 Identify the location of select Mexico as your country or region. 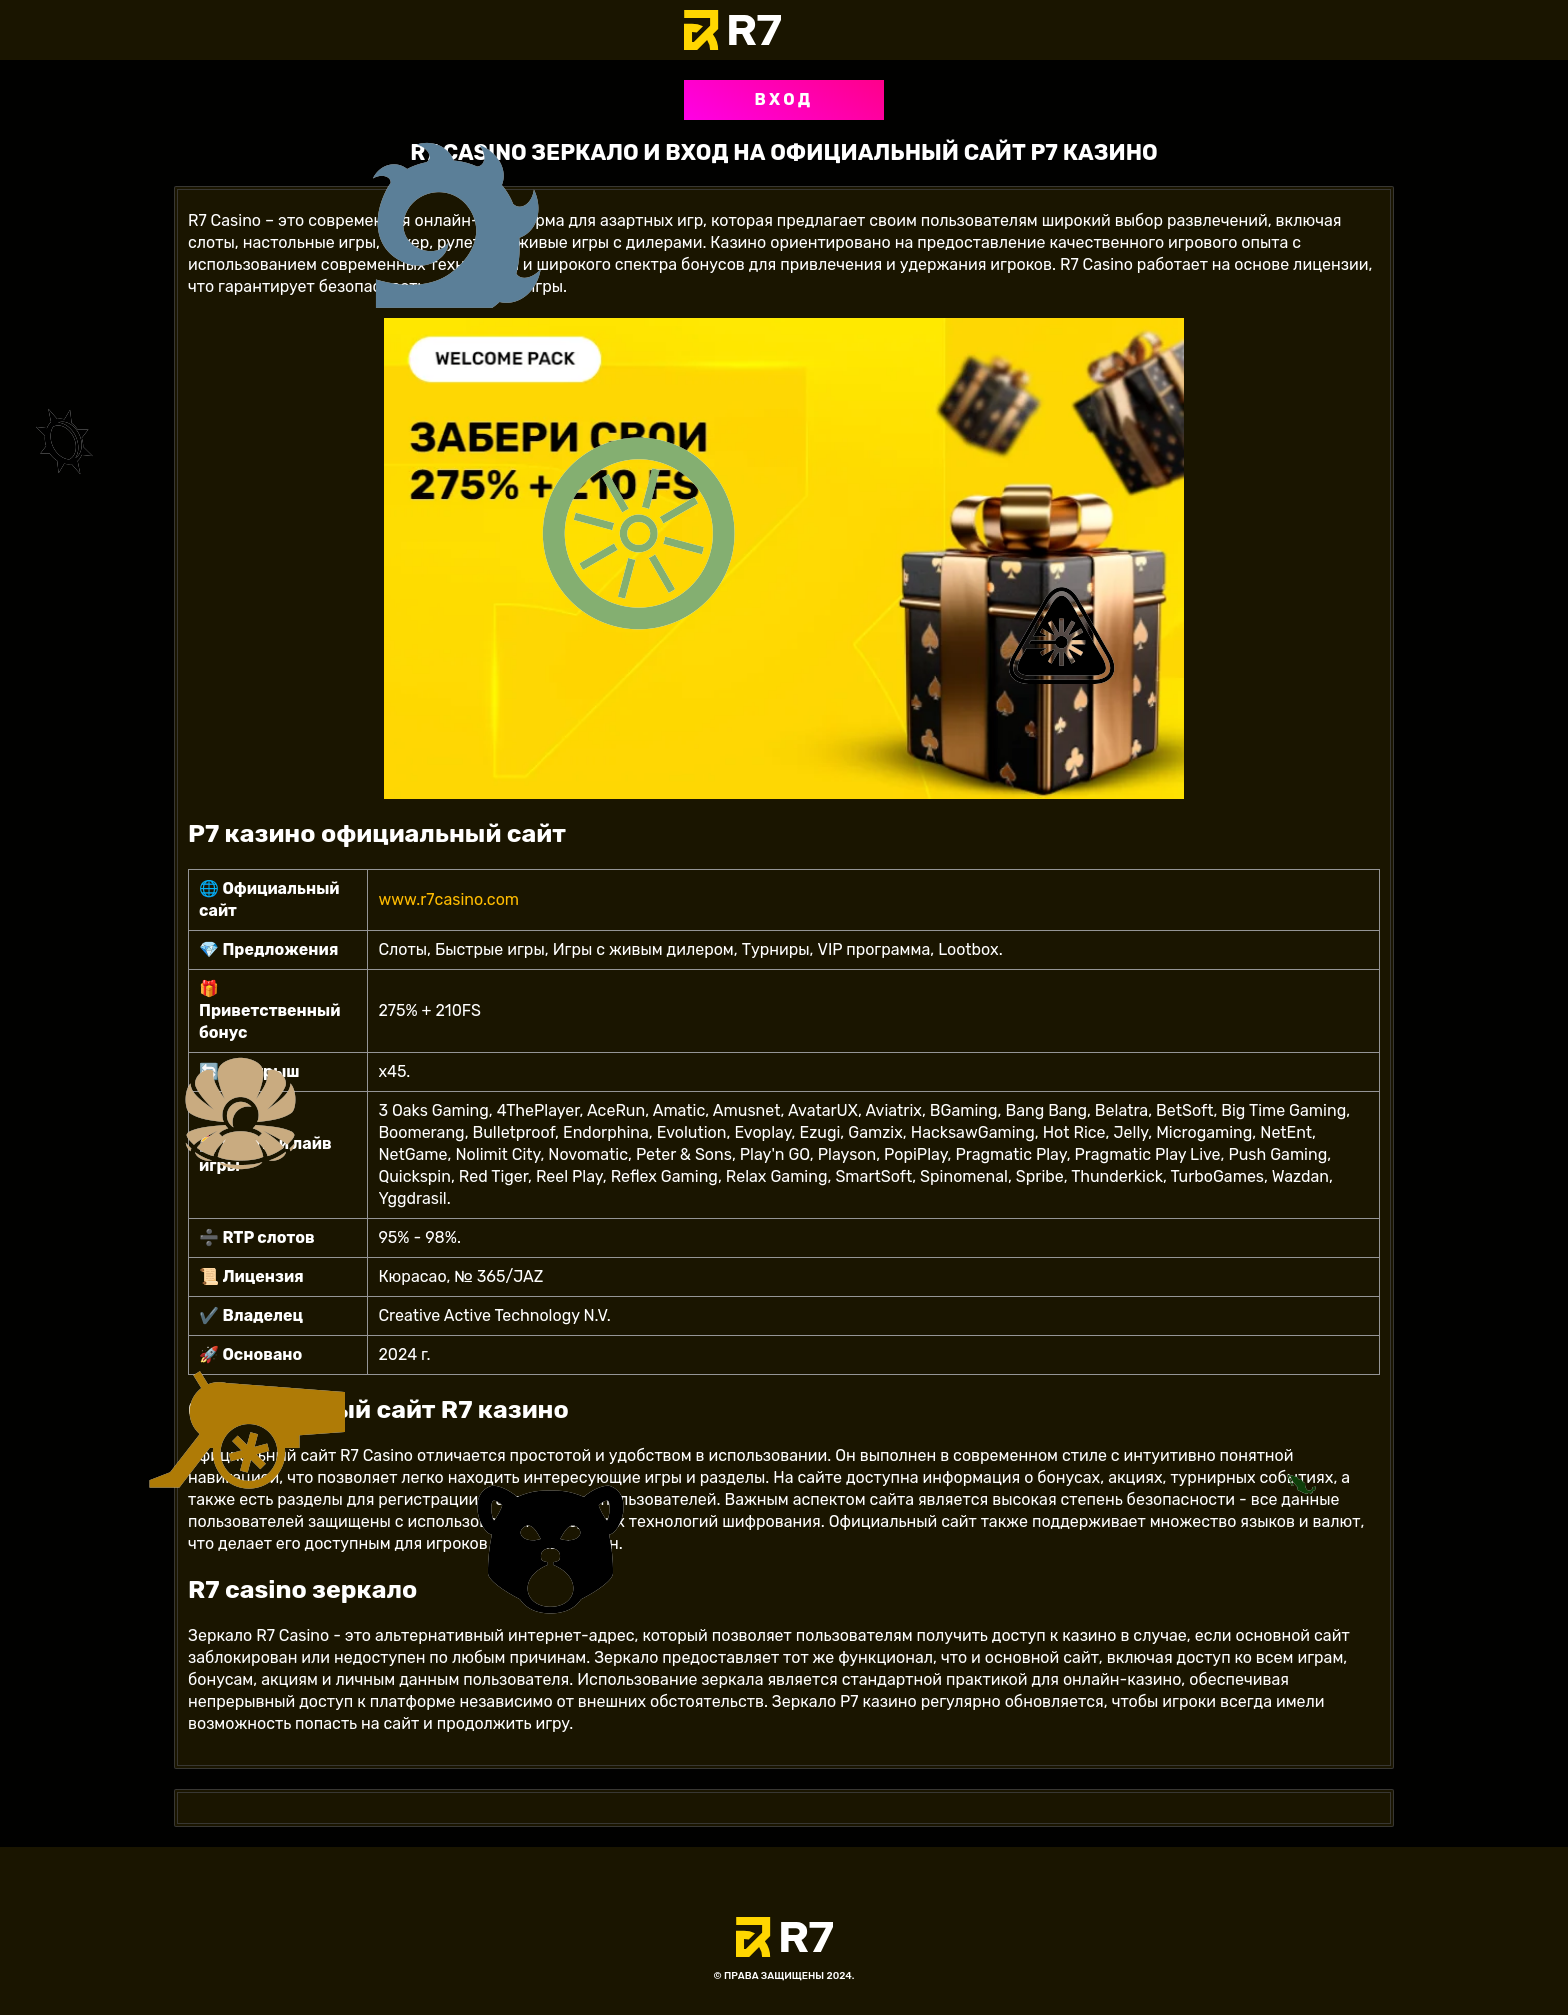
(1301, 1484).